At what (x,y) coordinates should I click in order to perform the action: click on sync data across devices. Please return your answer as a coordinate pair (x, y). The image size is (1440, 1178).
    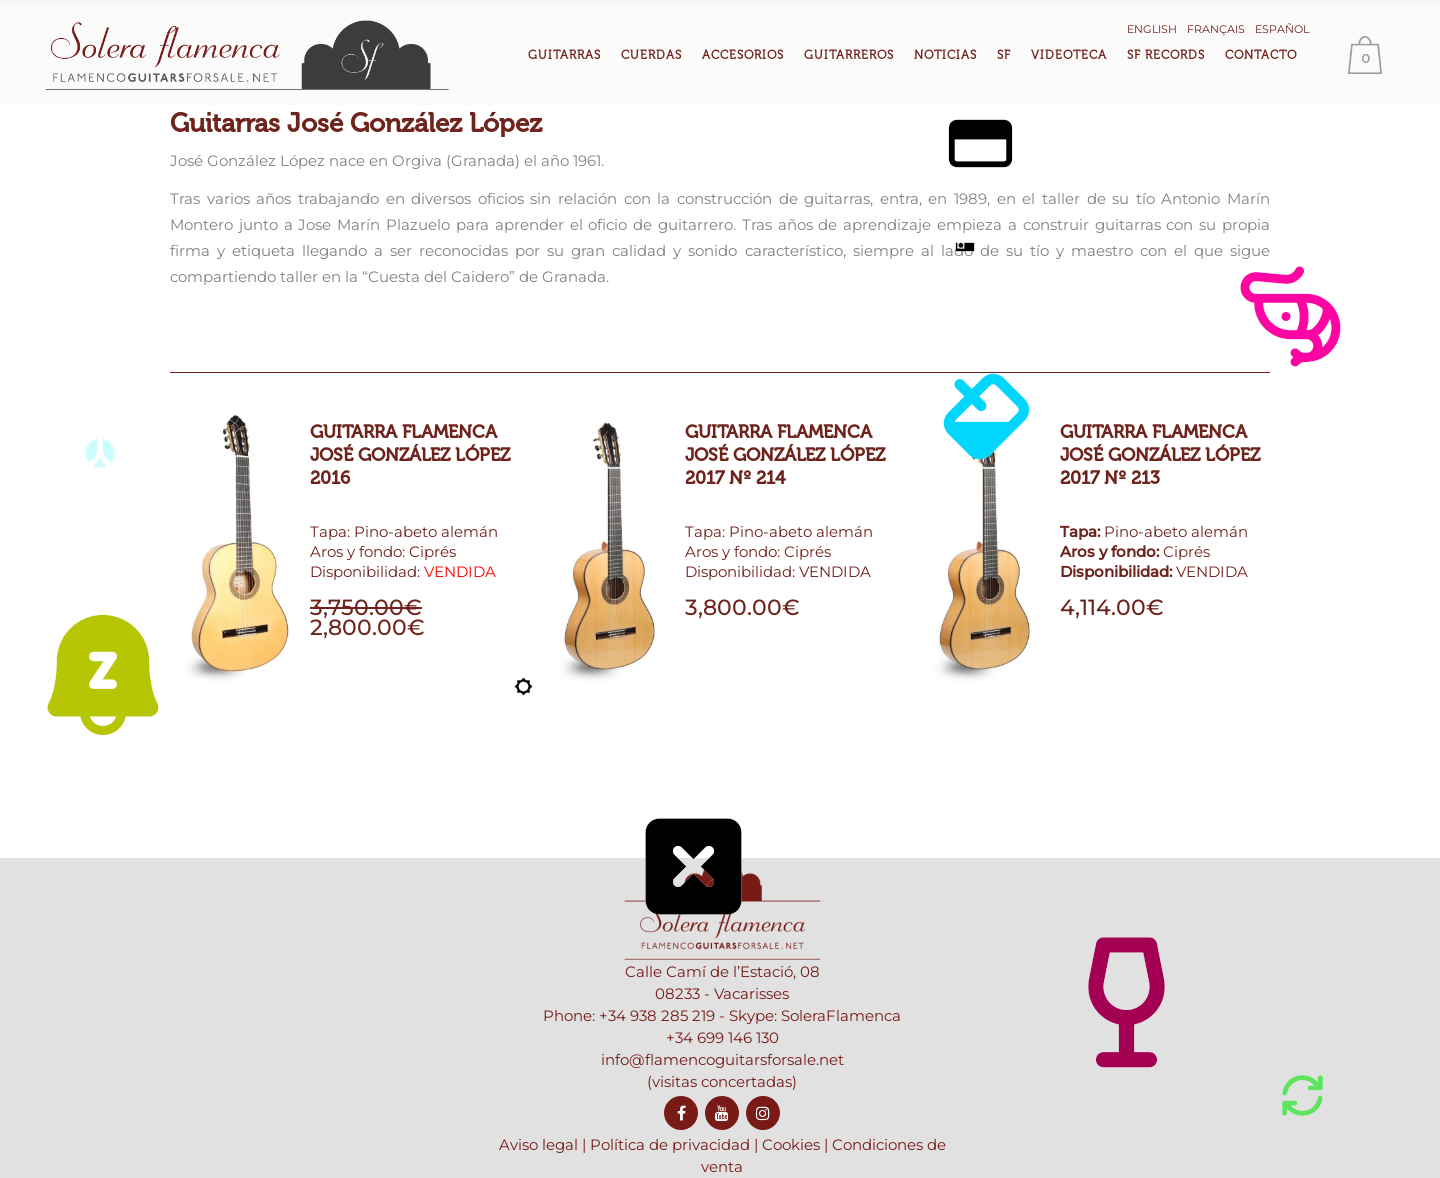
    Looking at the image, I should click on (1302, 1095).